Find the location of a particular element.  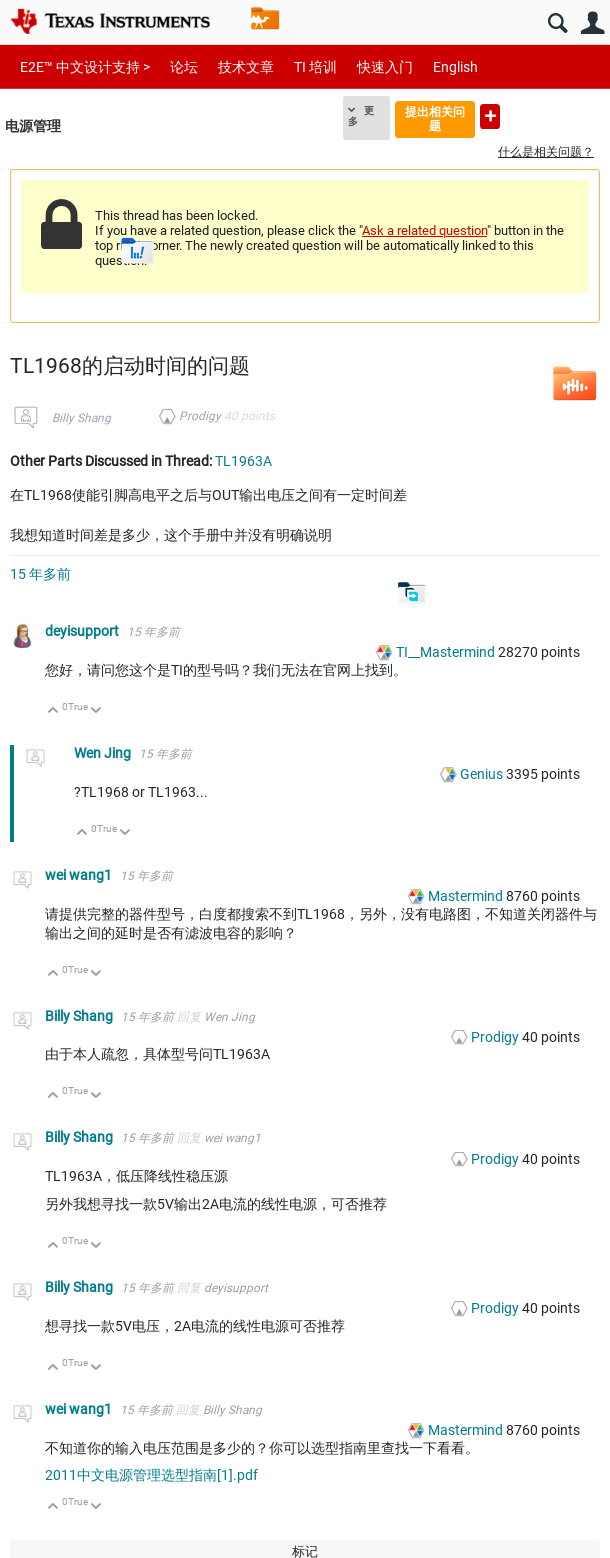

open 4k downloader files folder is located at coordinates (137, 251).